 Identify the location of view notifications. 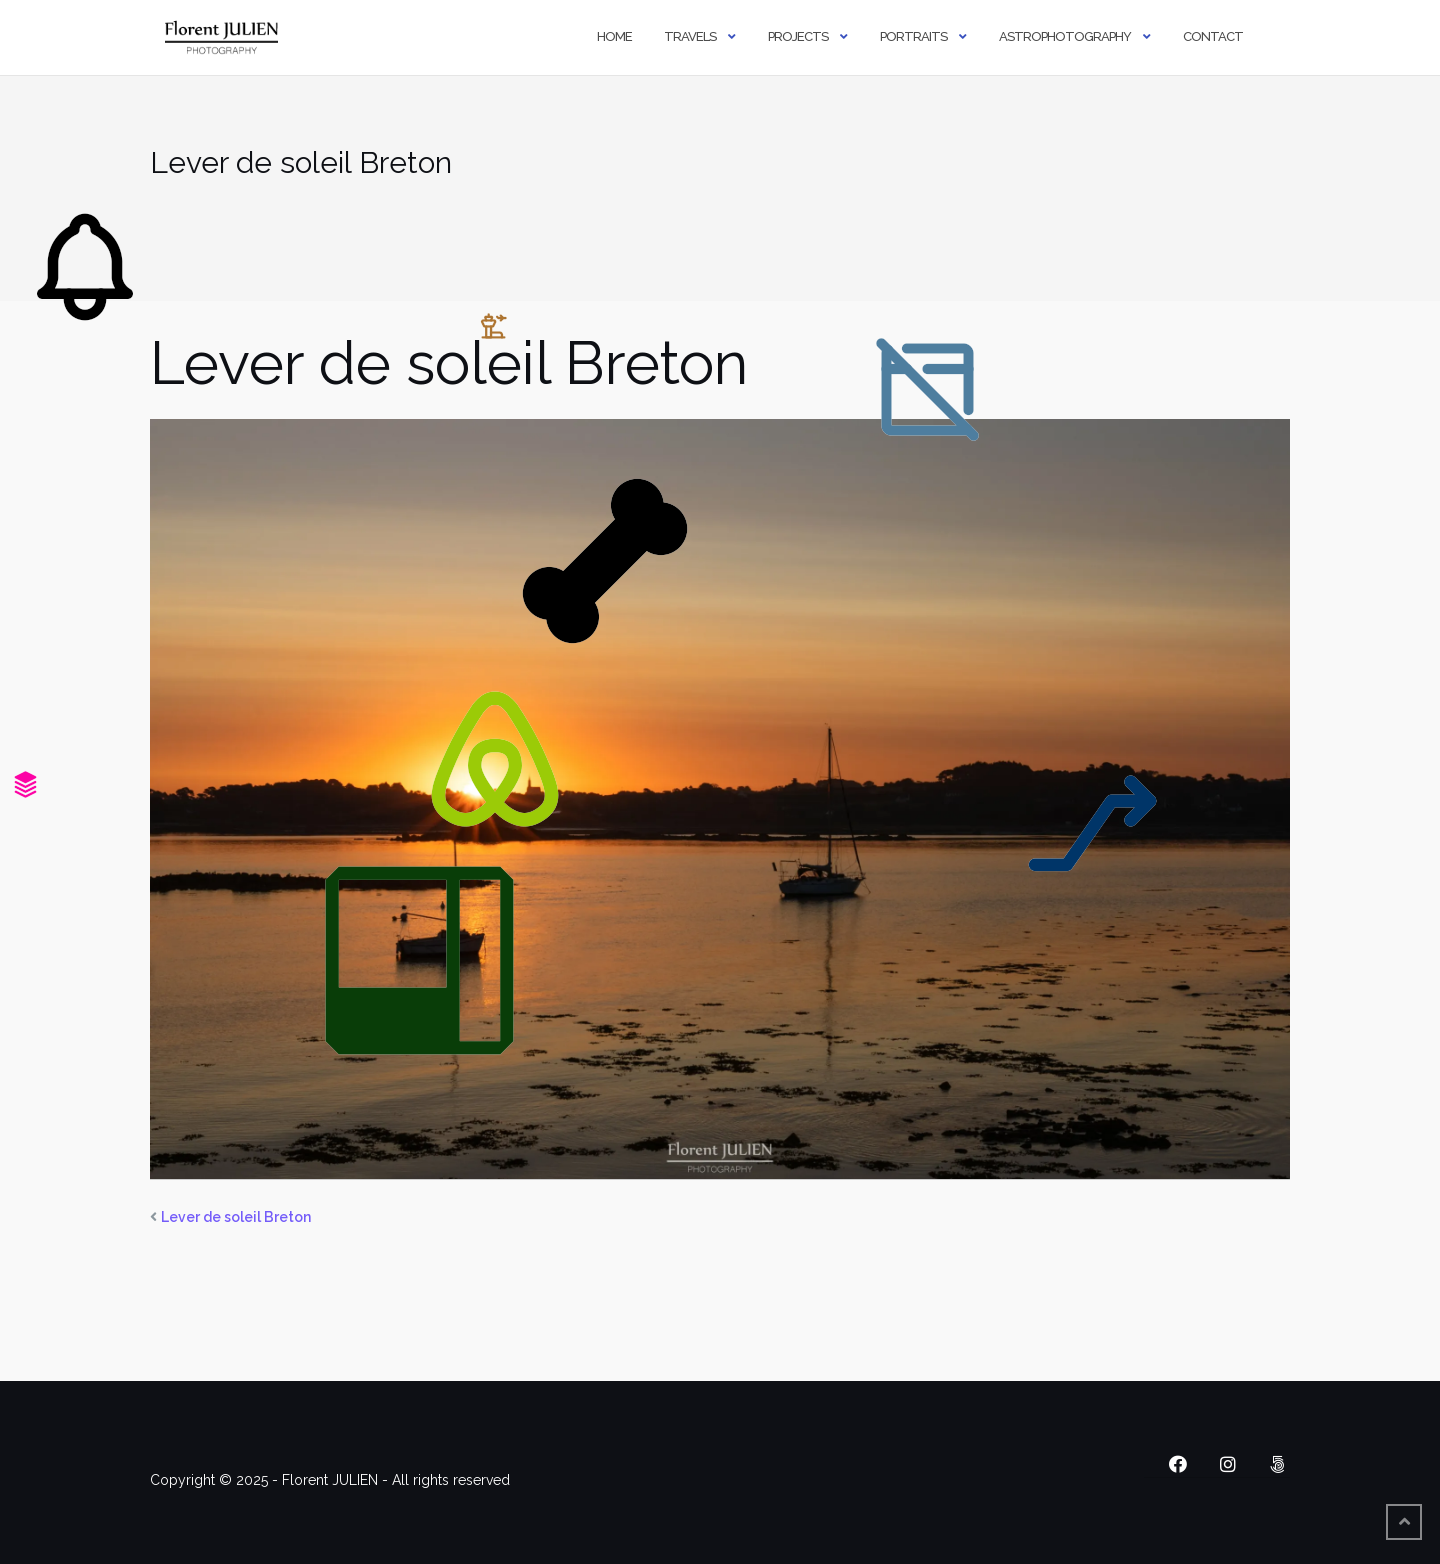
(85, 267).